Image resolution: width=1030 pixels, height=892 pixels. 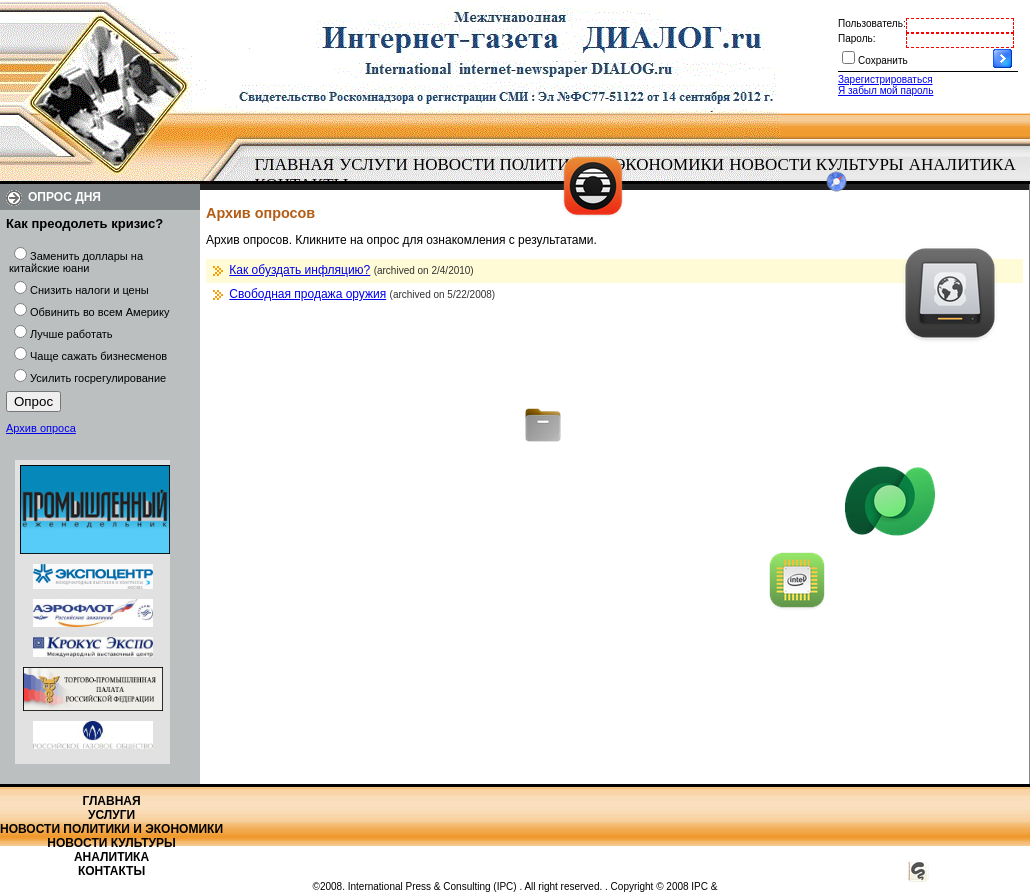 What do you see at coordinates (950, 293) in the screenshot?
I see `configure iSCSI network storage settings` at bounding box center [950, 293].